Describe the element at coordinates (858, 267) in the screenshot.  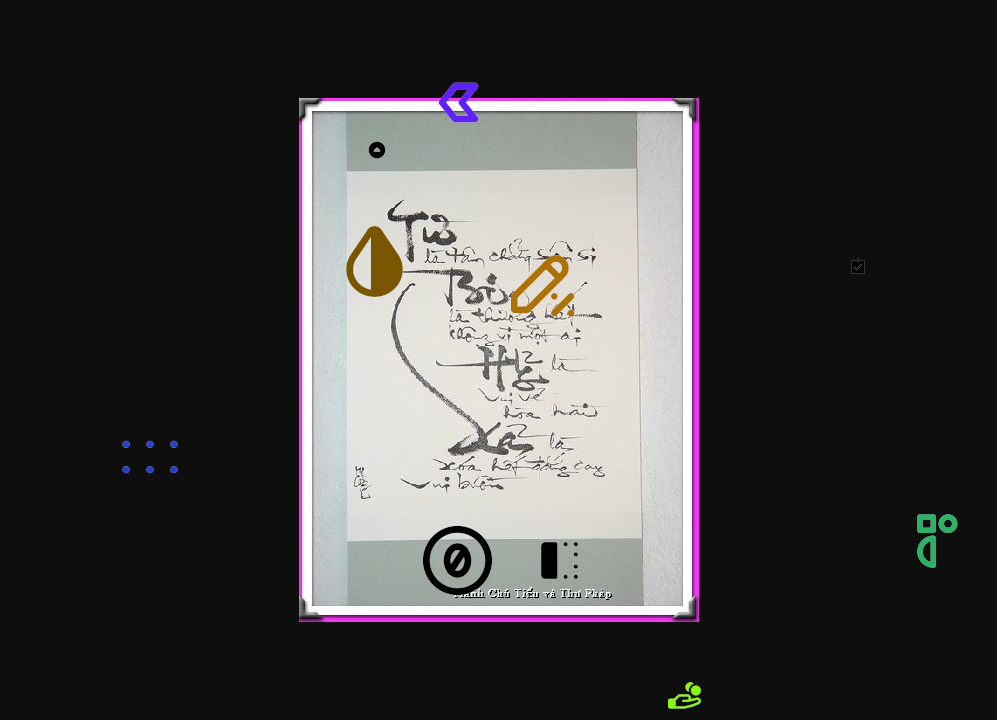
I see `view completed tasks or assignments` at that location.